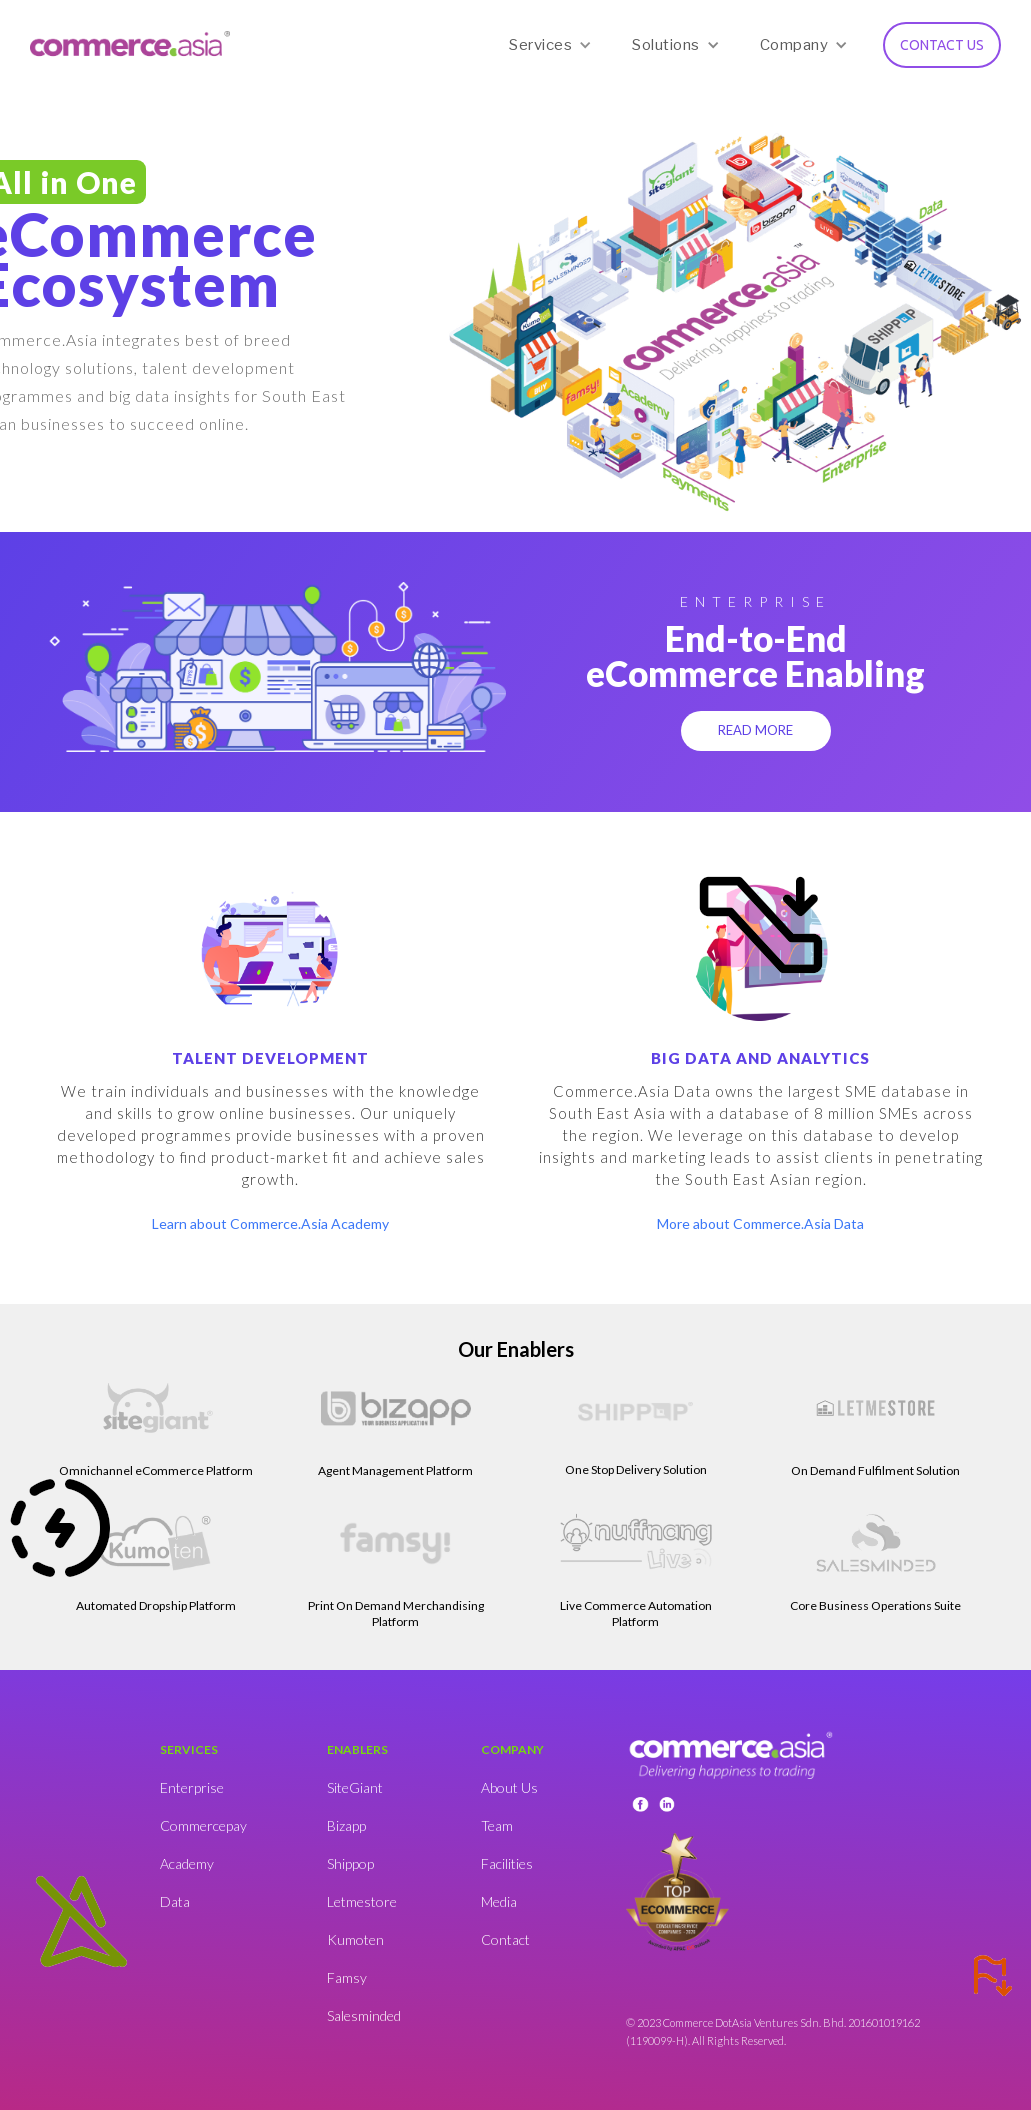 Image resolution: width=1031 pixels, height=2110 pixels. What do you see at coordinates (990, 1974) in the screenshot?
I see `lower priority or demote a flagged item` at bounding box center [990, 1974].